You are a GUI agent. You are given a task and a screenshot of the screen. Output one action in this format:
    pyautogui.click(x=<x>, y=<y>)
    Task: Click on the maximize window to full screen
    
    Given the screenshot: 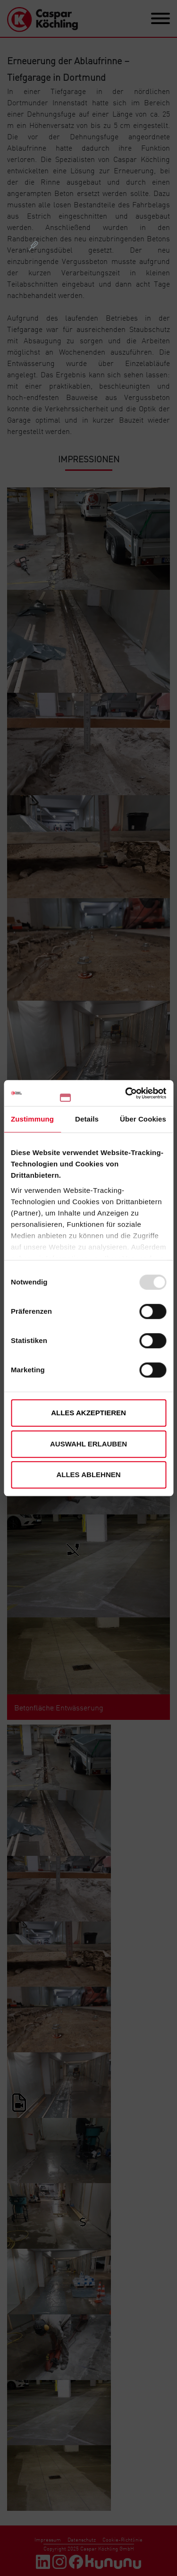 What is the action you would take?
    pyautogui.click(x=65, y=1097)
    